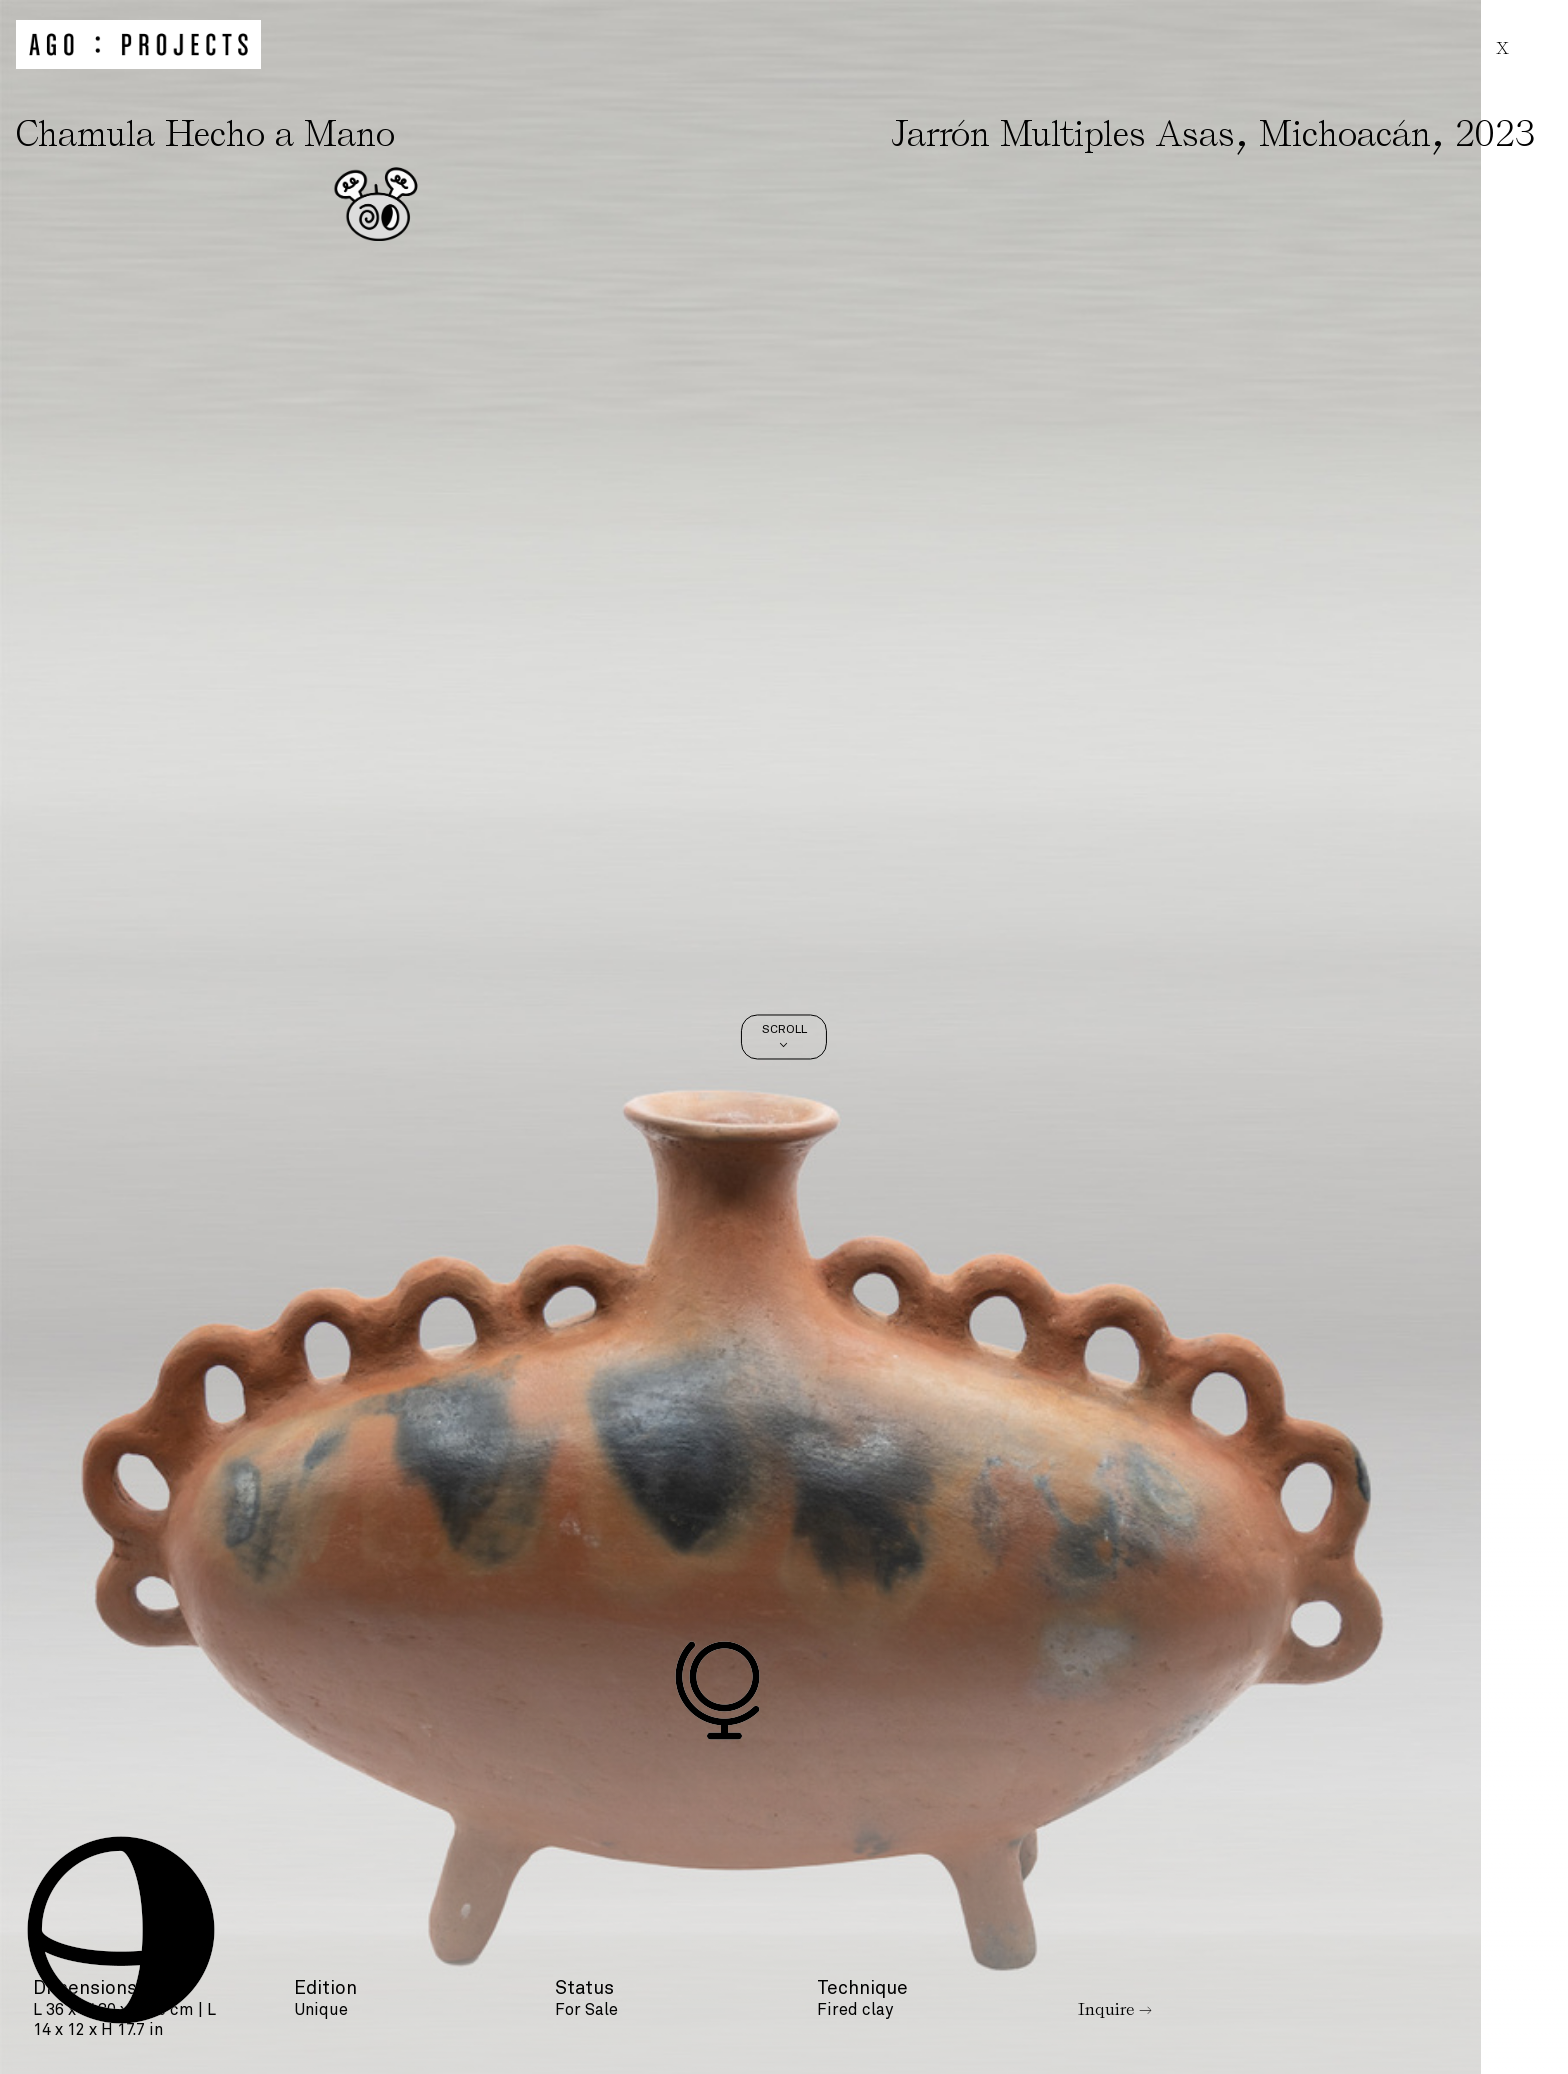 The height and width of the screenshot is (2074, 1568). I want to click on indicates a 3D or globe-related feature, so click(121, 1930).